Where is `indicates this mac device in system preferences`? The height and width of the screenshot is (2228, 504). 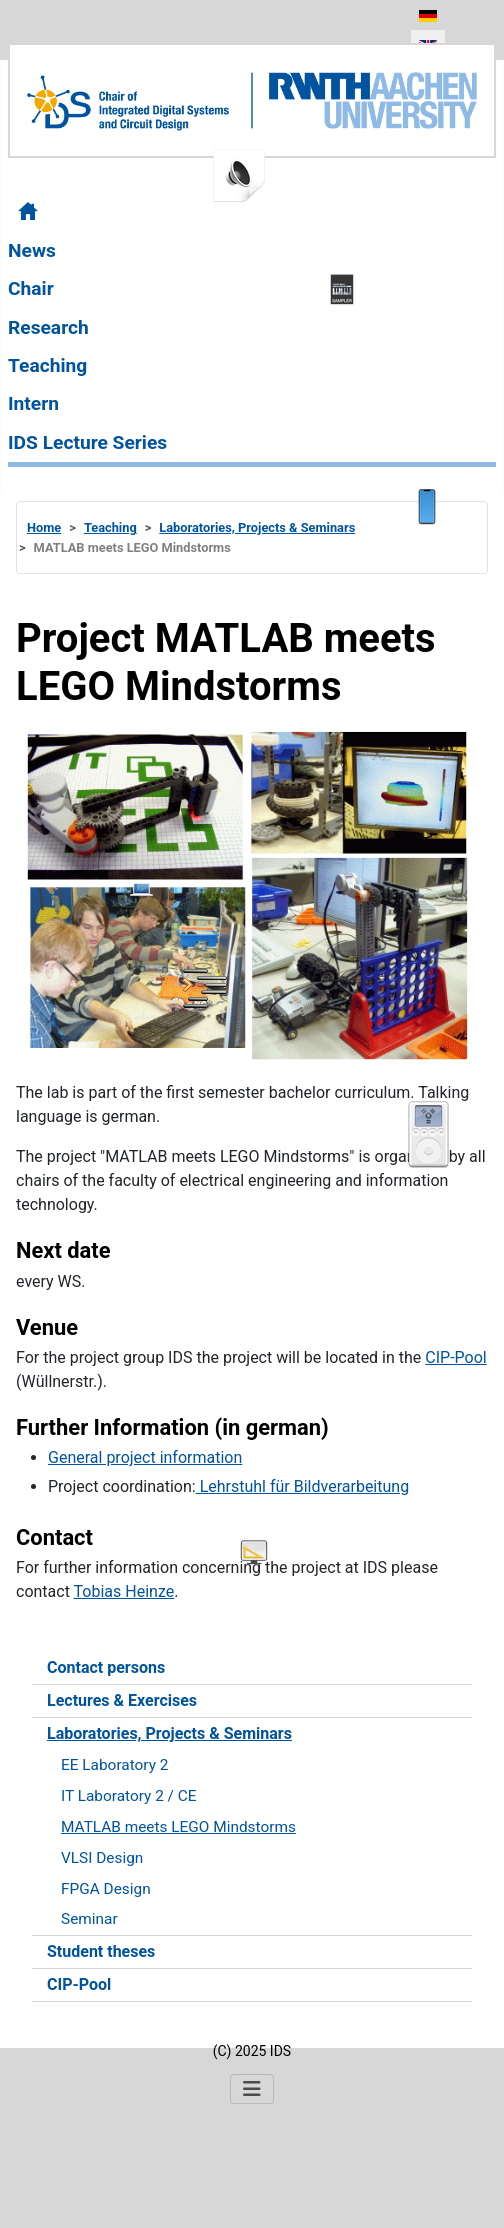
indicates this mac device in system preferences is located at coordinates (141, 888).